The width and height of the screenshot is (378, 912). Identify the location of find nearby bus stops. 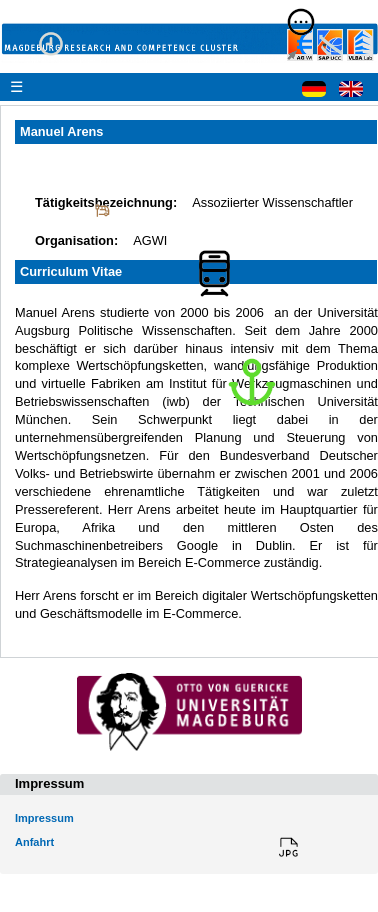
(102, 211).